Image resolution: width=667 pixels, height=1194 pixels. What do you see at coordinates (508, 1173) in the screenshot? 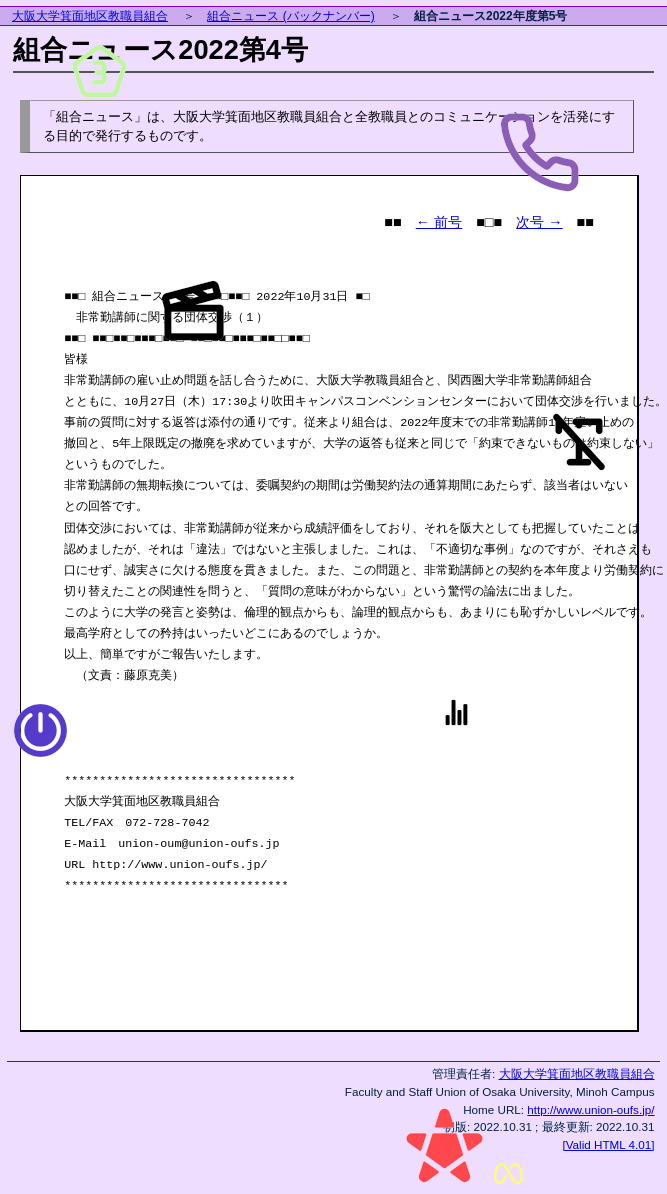
I see `meta company logo` at bounding box center [508, 1173].